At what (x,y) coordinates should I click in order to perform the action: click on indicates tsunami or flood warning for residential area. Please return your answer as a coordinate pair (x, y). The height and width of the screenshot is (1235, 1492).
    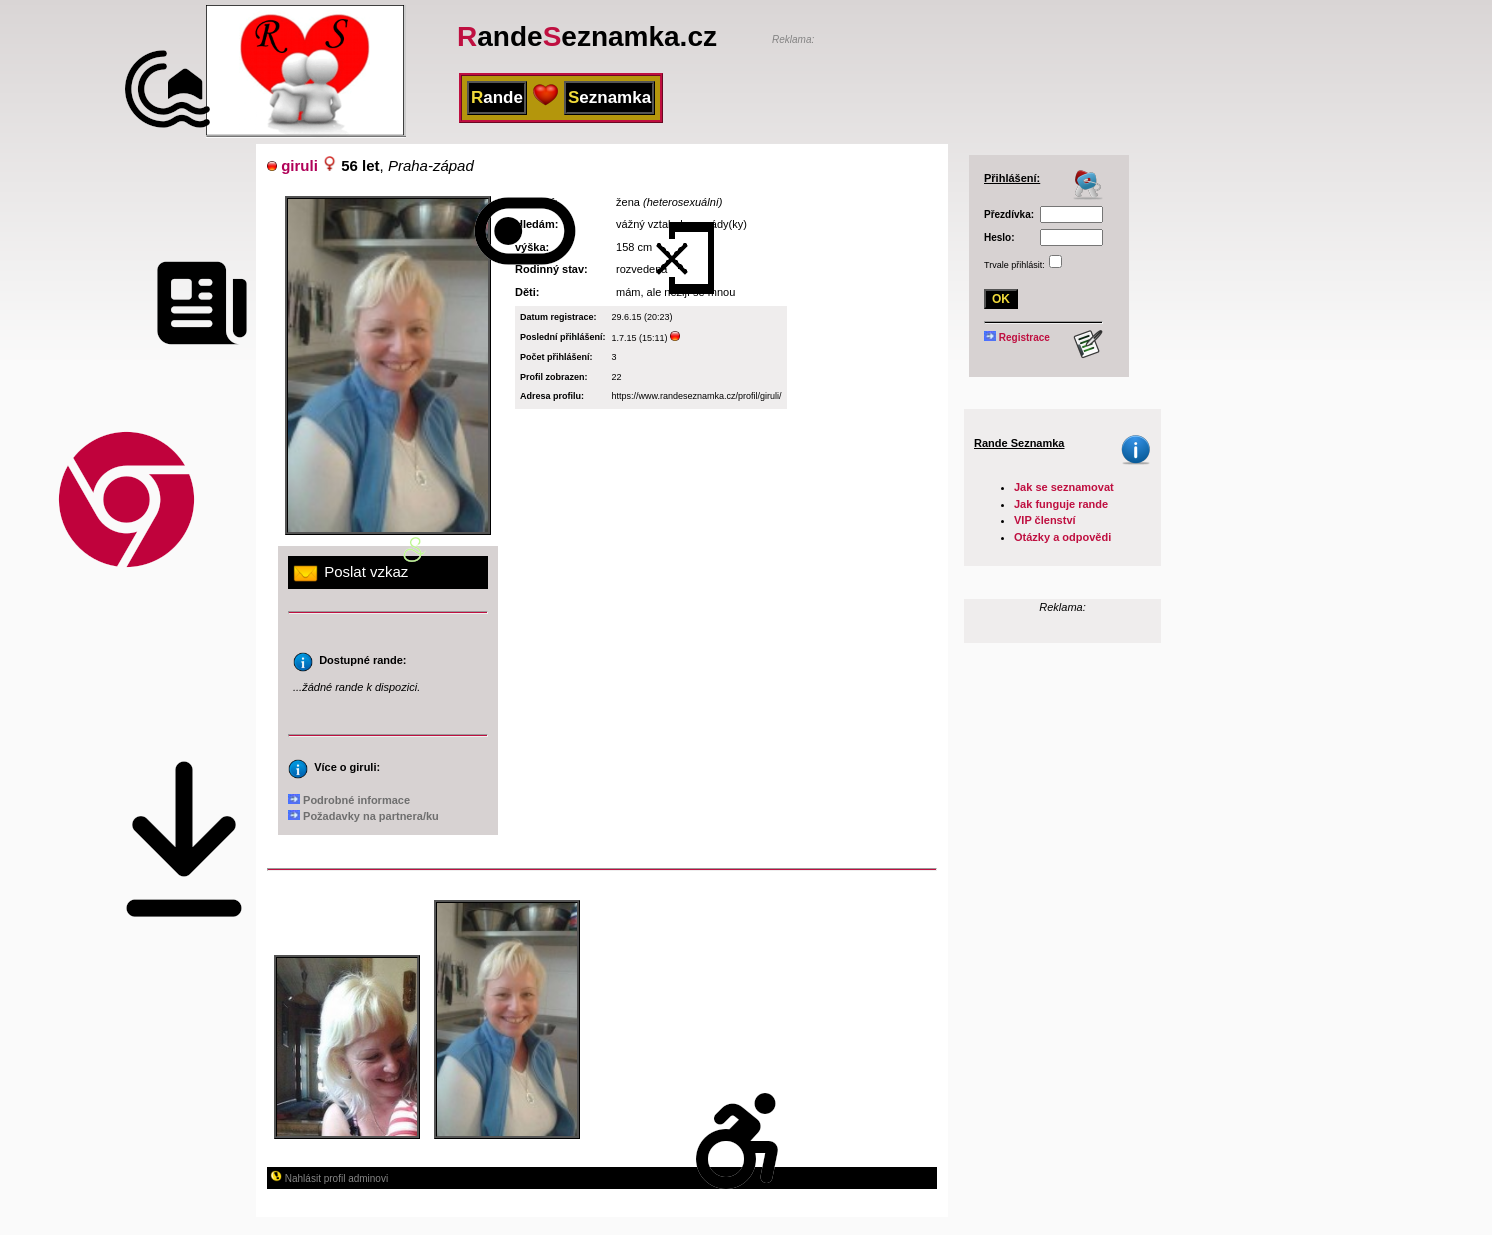
    Looking at the image, I should click on (168, 89).